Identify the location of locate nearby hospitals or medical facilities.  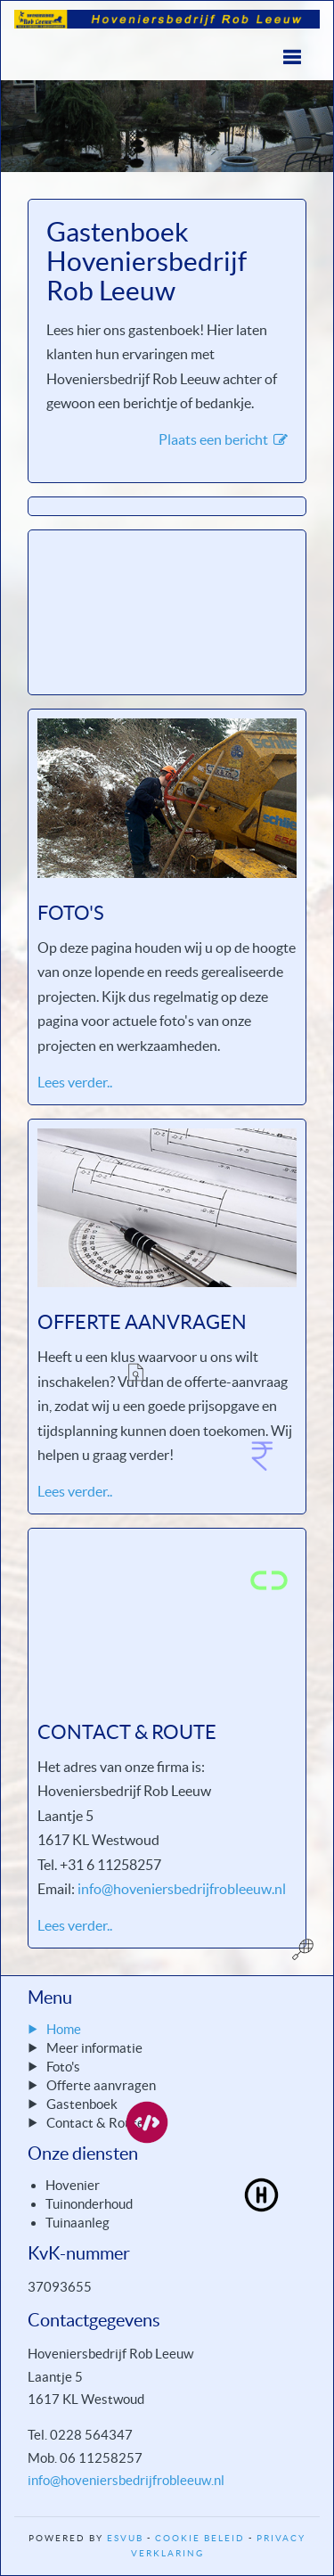
(261, 2195).